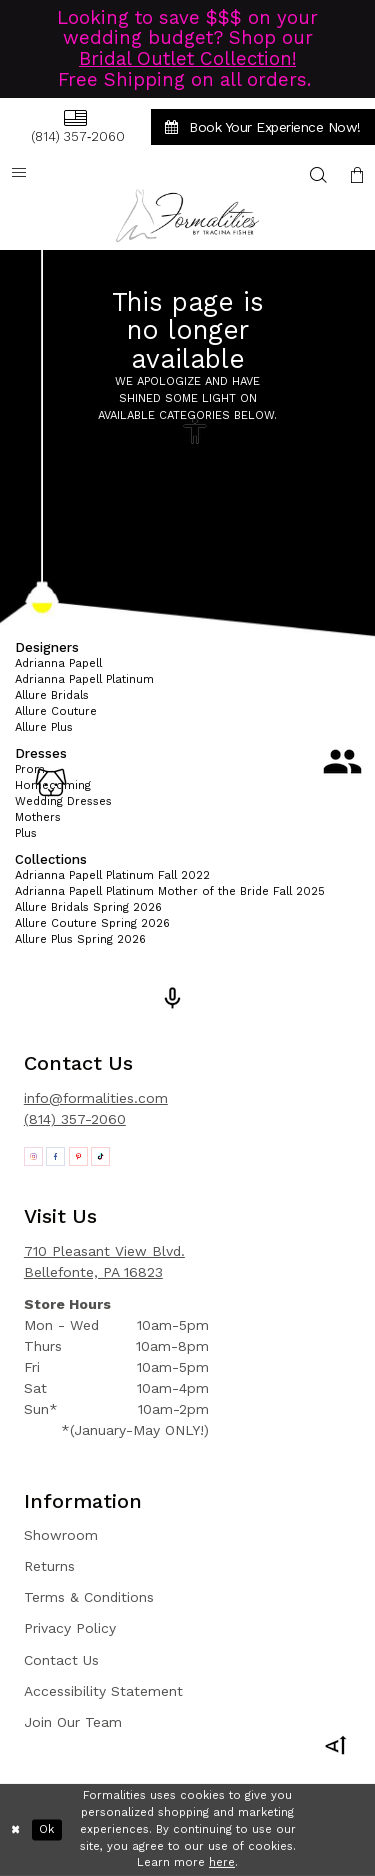  I want to click on access accessibility settings, so click(195, 431).